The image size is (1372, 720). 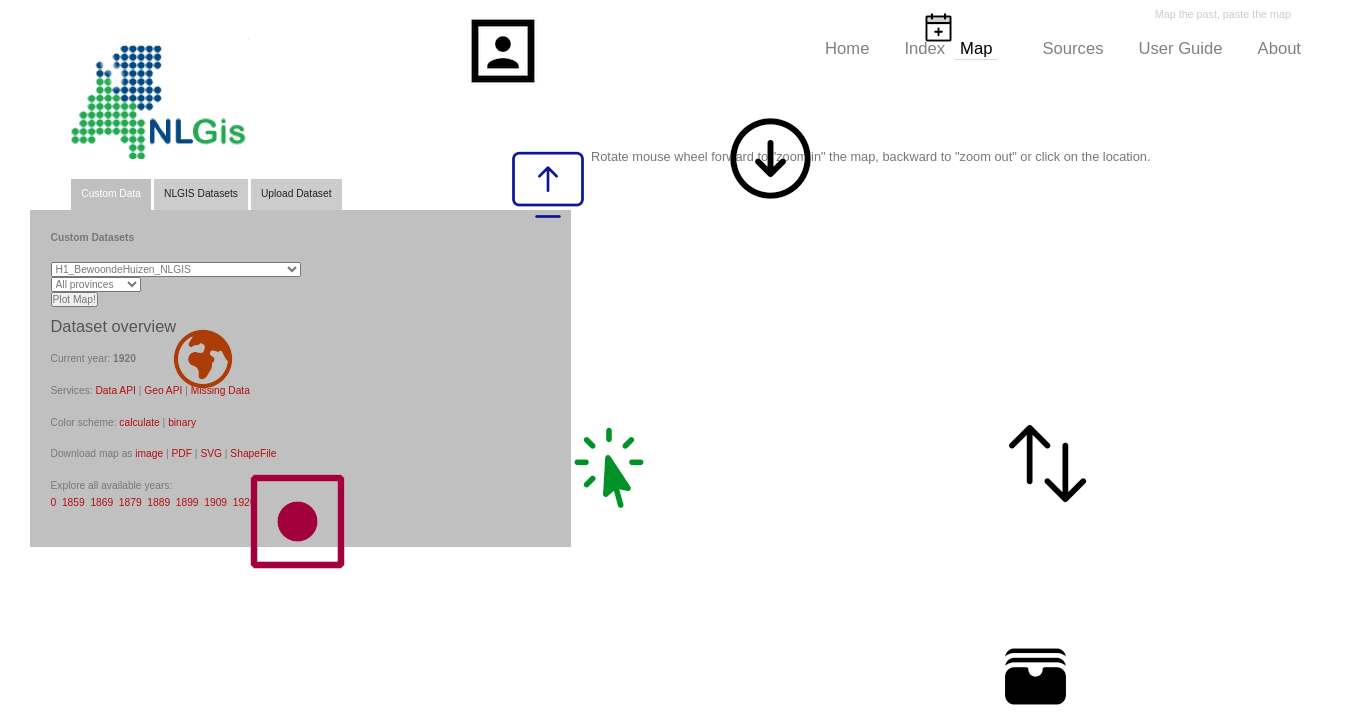 What do you see at coordinates (1047, 463) in the screenshot?
I see `sort items in ascending or descending order` at bounding box center [1047, 463].